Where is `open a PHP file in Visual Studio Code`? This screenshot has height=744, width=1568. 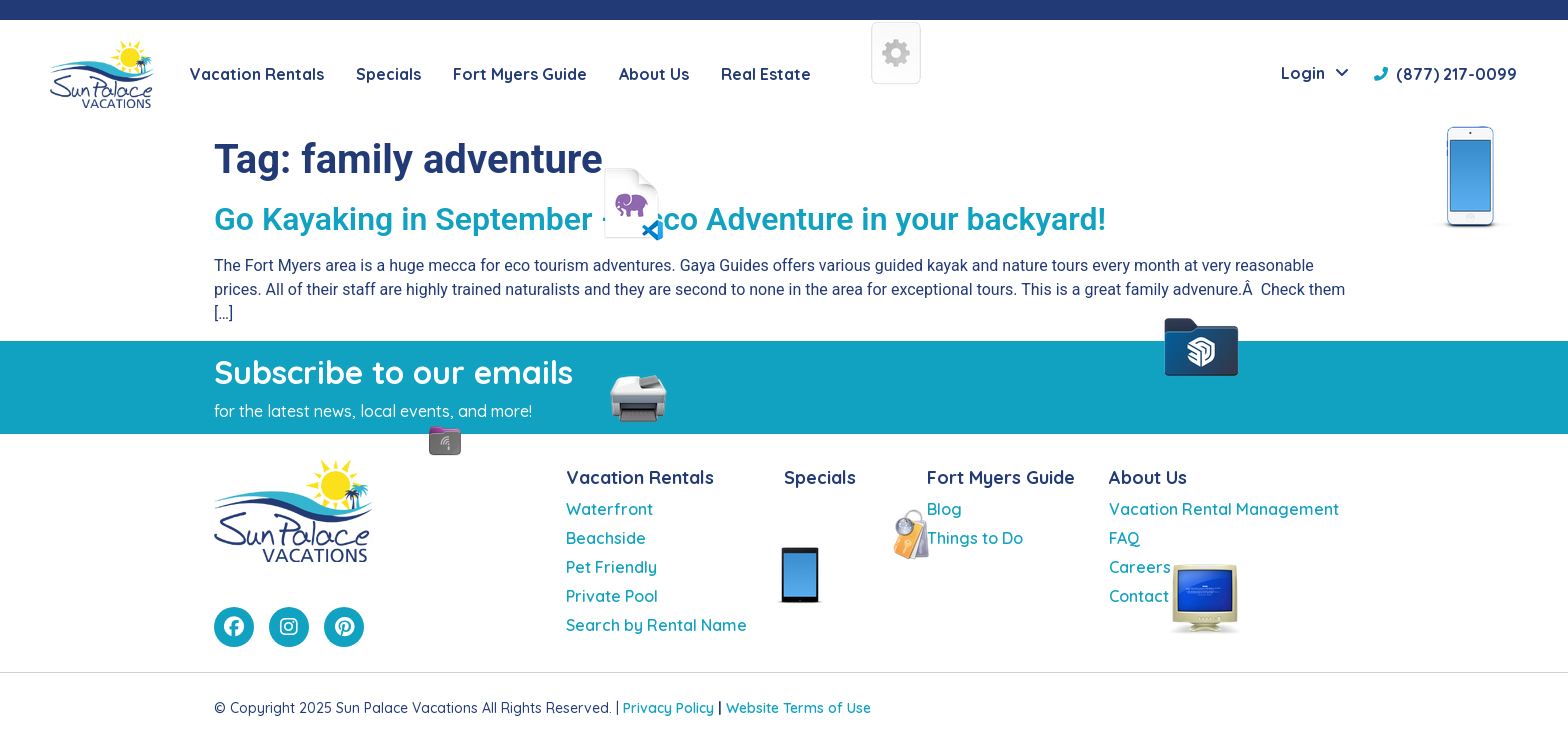
open a PHP file in Visual Studio Code is located at coordinates (631, 204).